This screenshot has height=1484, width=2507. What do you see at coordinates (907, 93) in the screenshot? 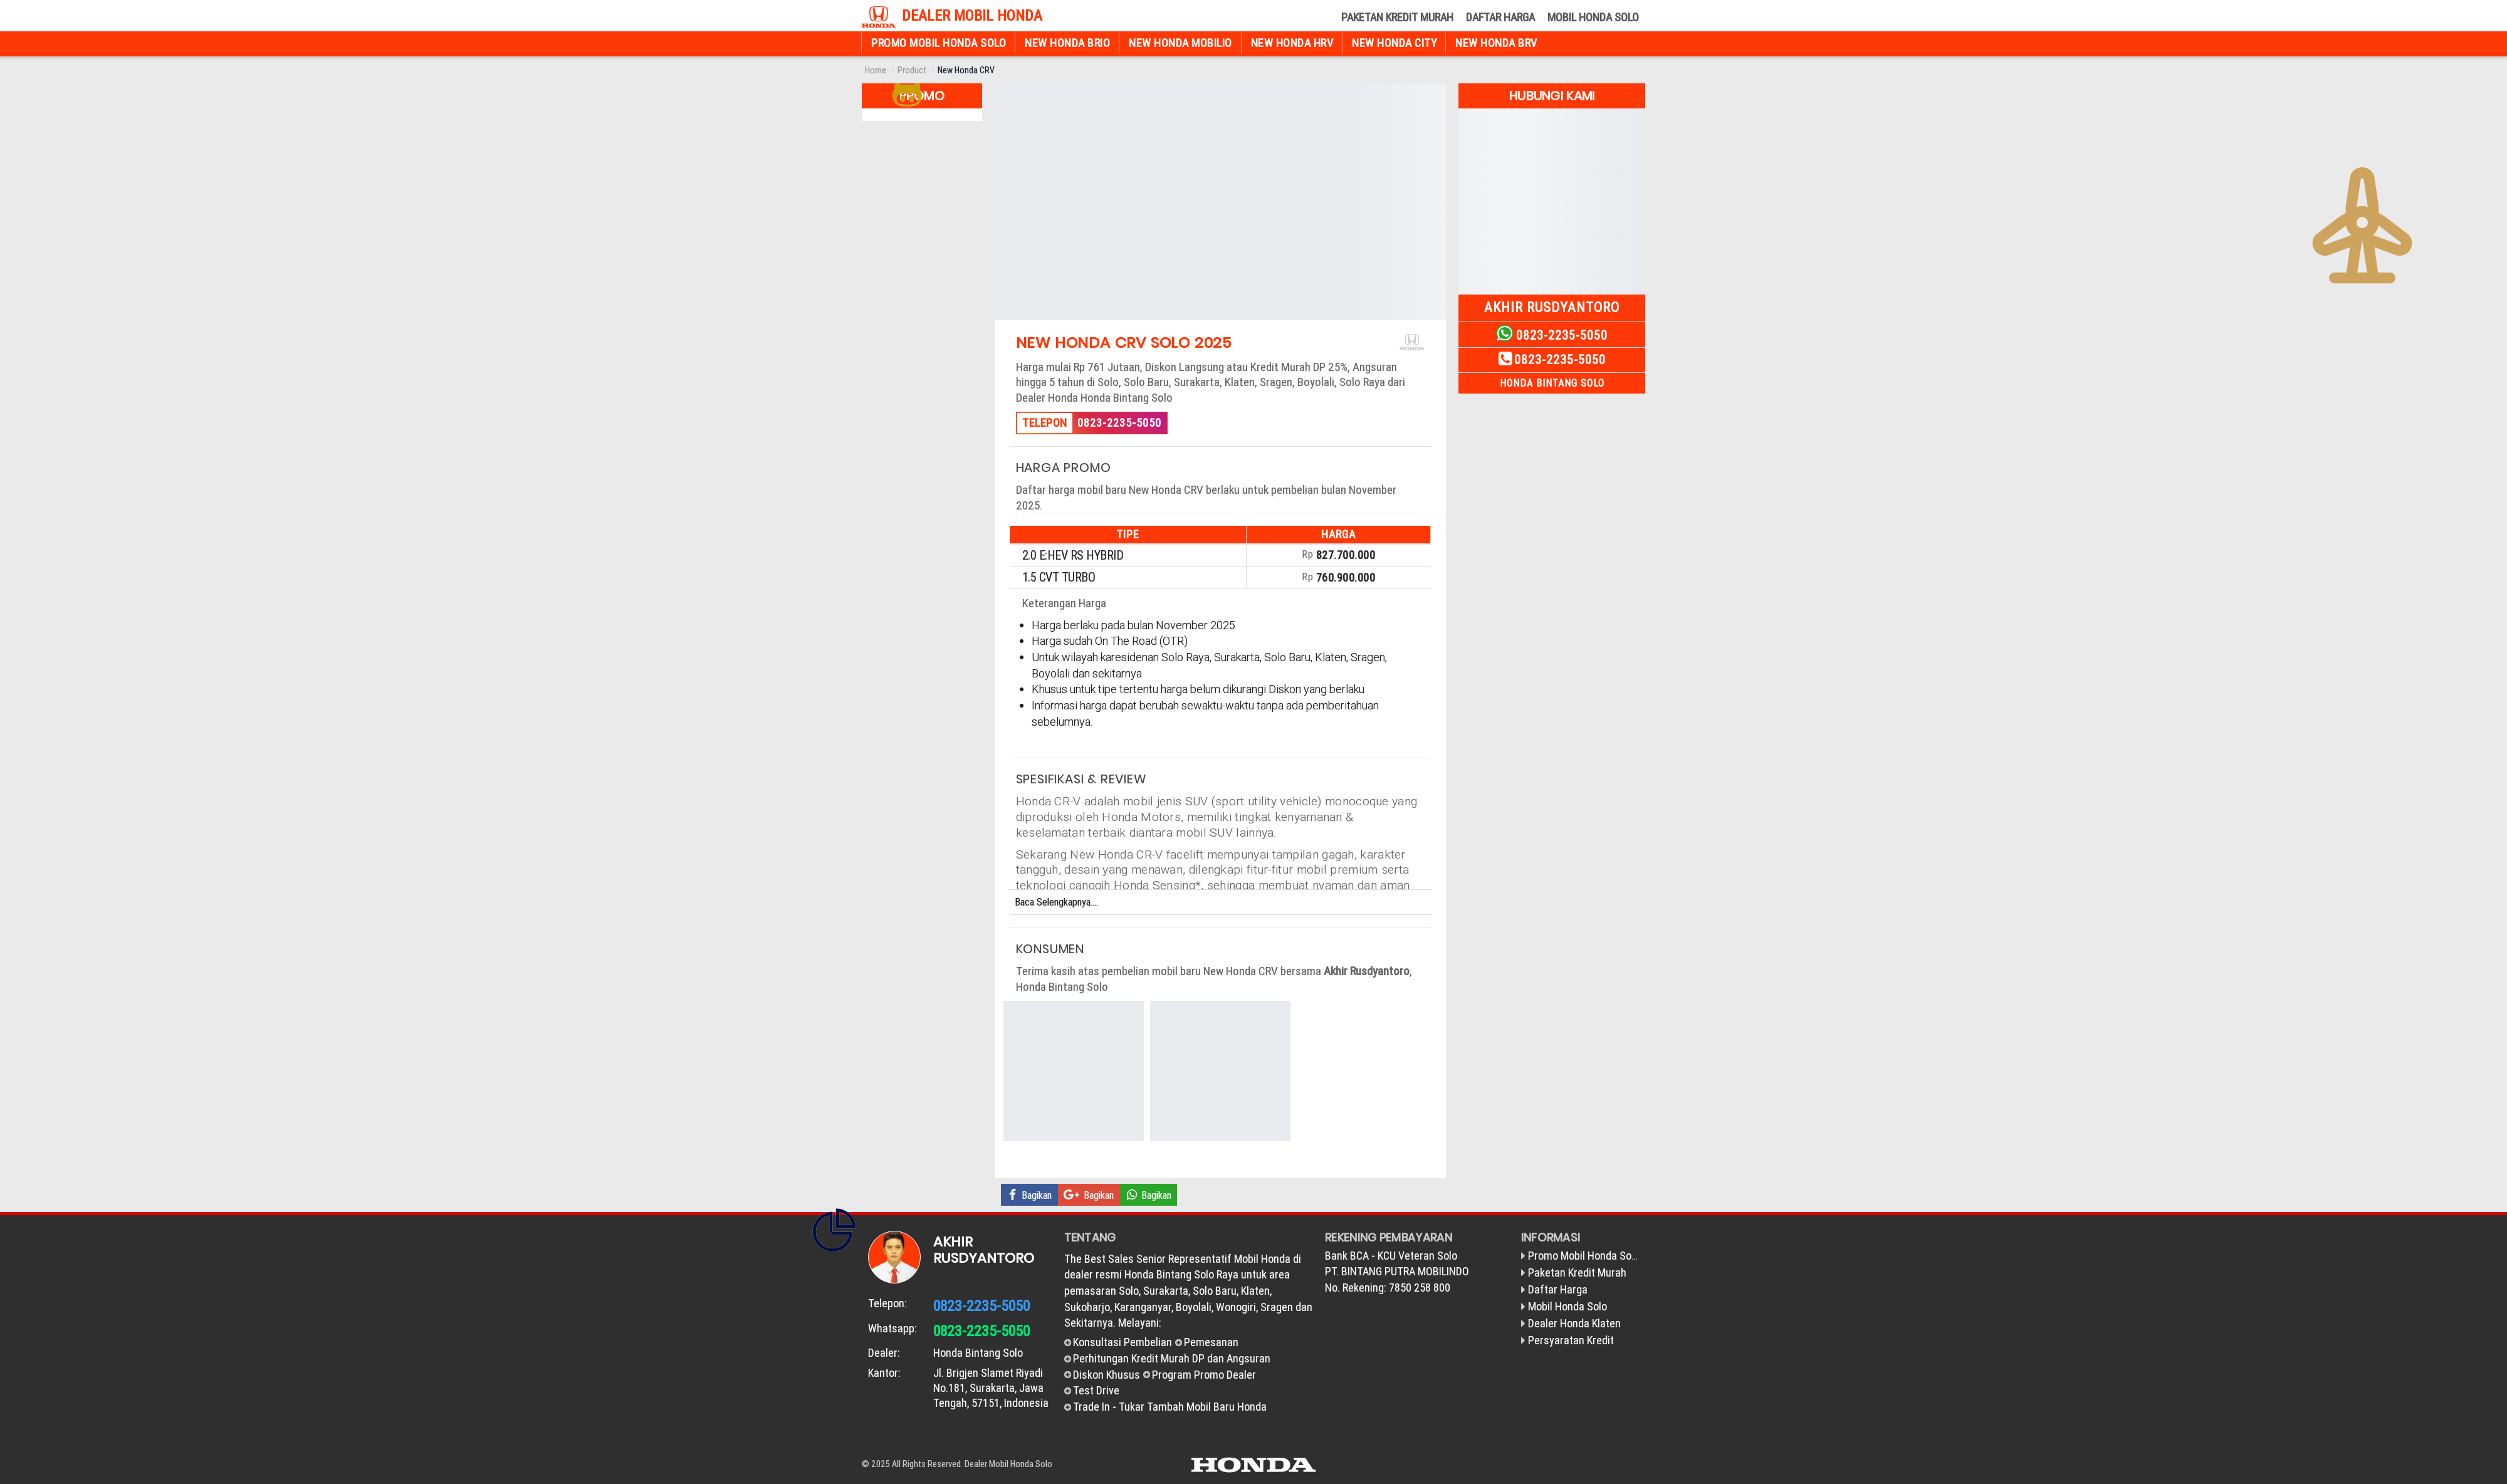
I see `access GitHub integration or repository` at bounding box center [907, 93].